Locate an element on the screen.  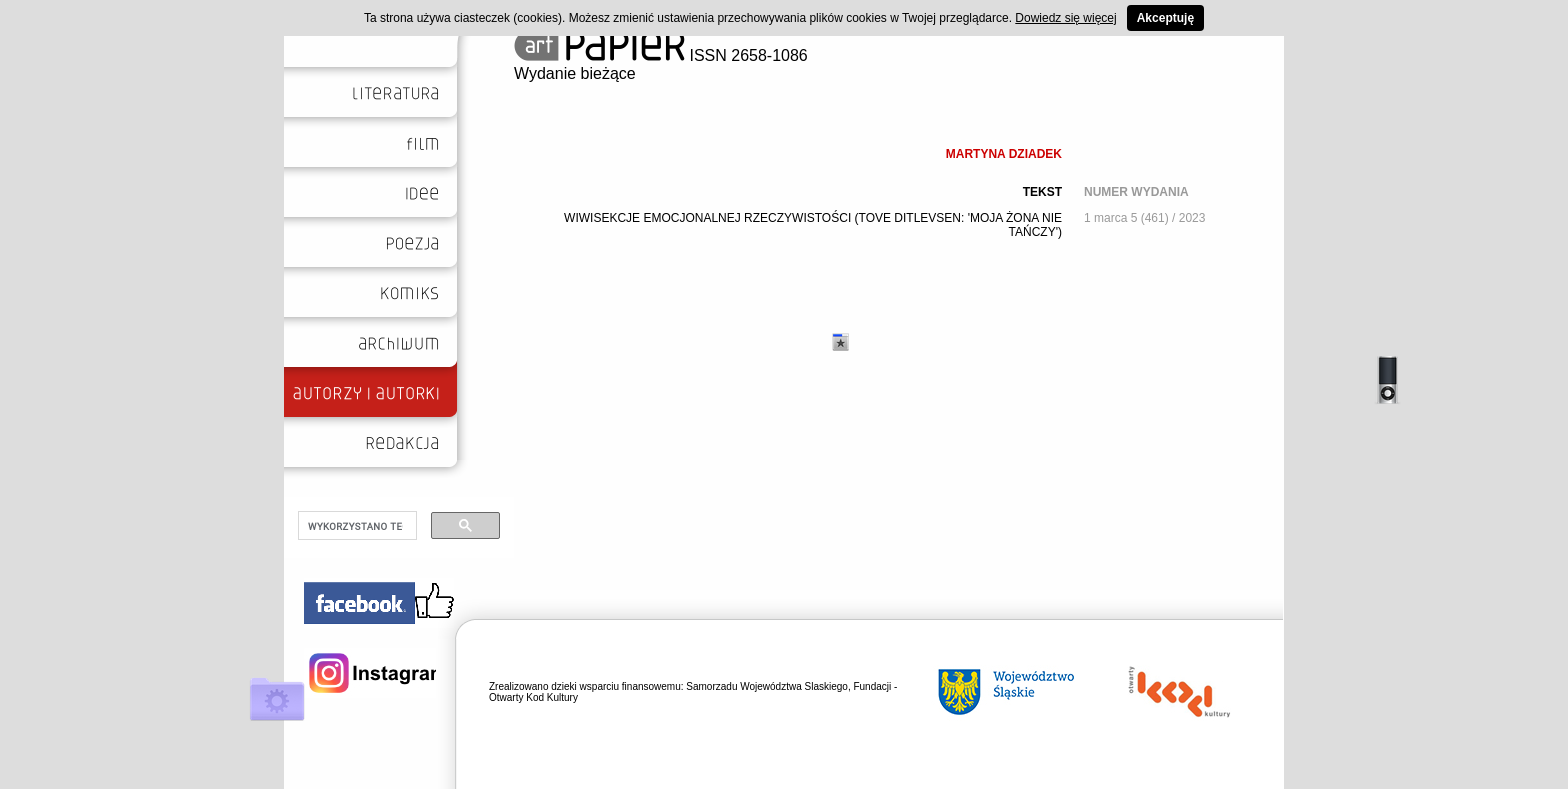
access favorited items in your media library is located at coordinates (841, 342).